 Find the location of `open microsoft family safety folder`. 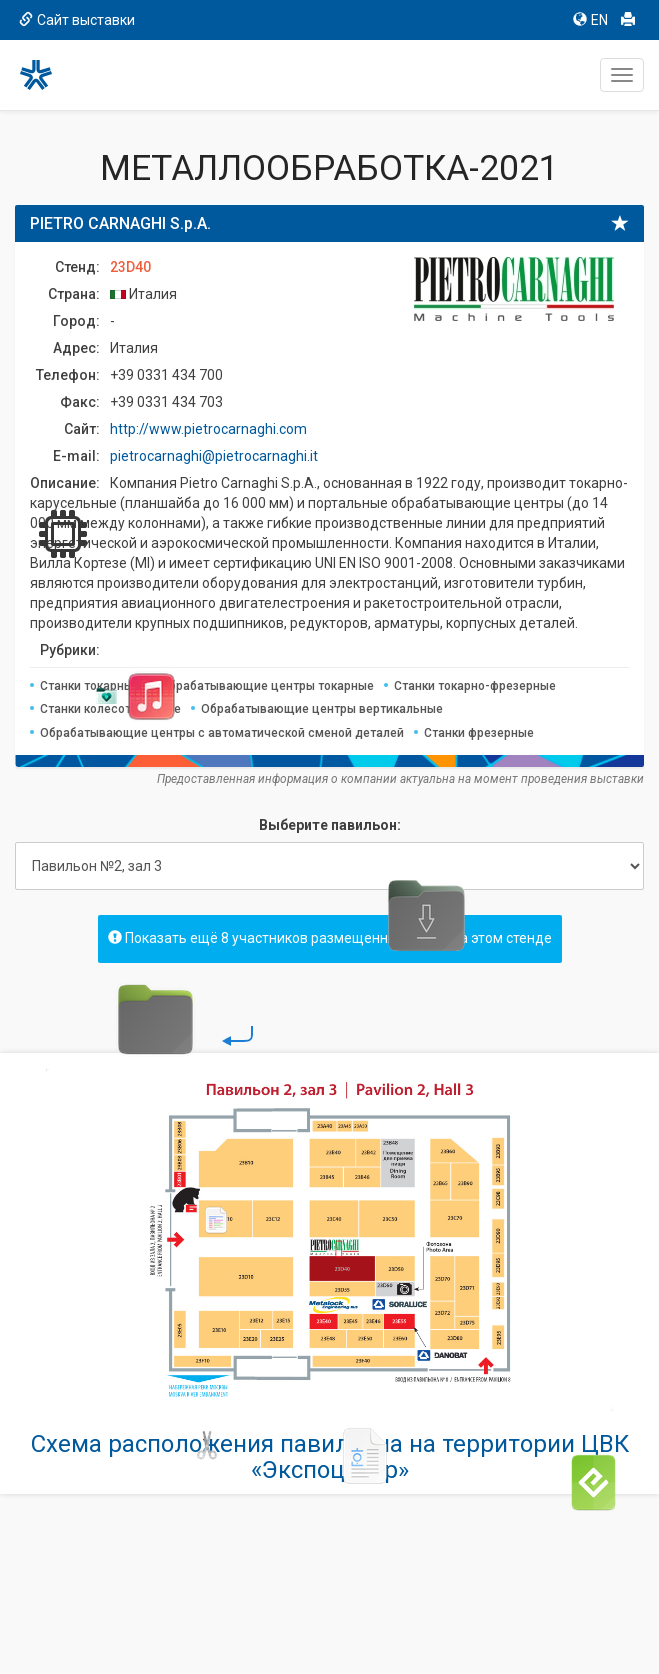

open microsoft family safety folder is located at coordinates (106, 696).